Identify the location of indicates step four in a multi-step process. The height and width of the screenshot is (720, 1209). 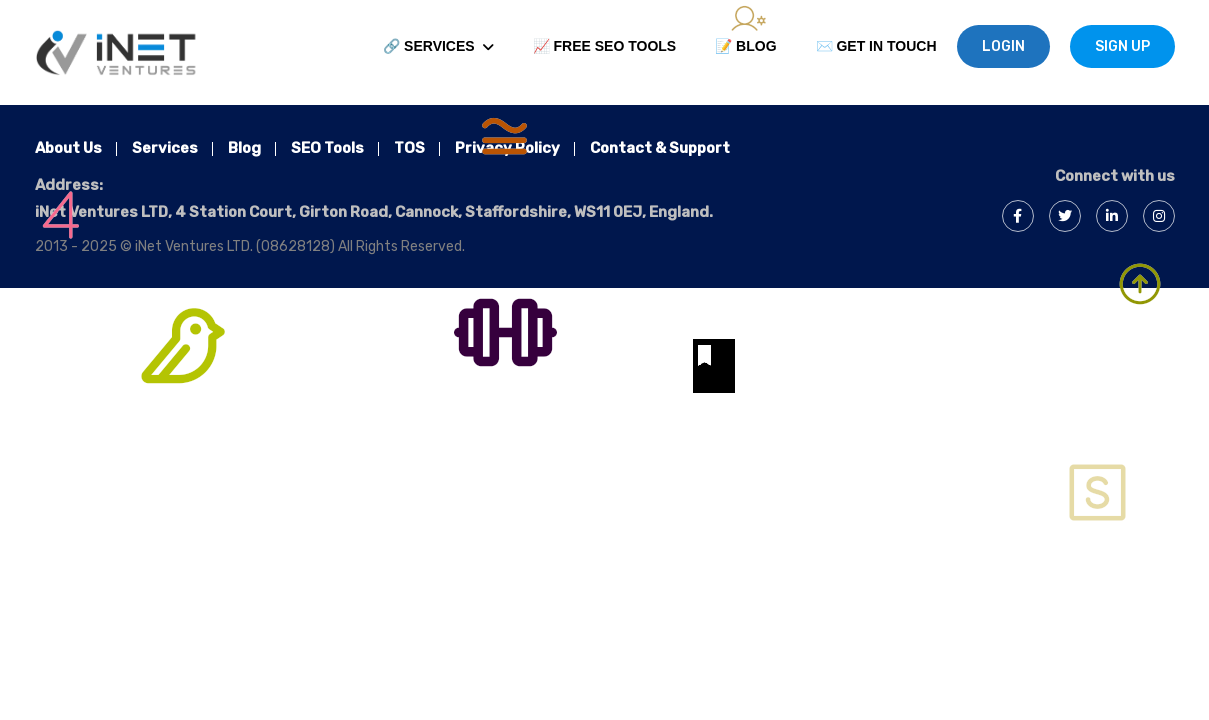
(62, 215).